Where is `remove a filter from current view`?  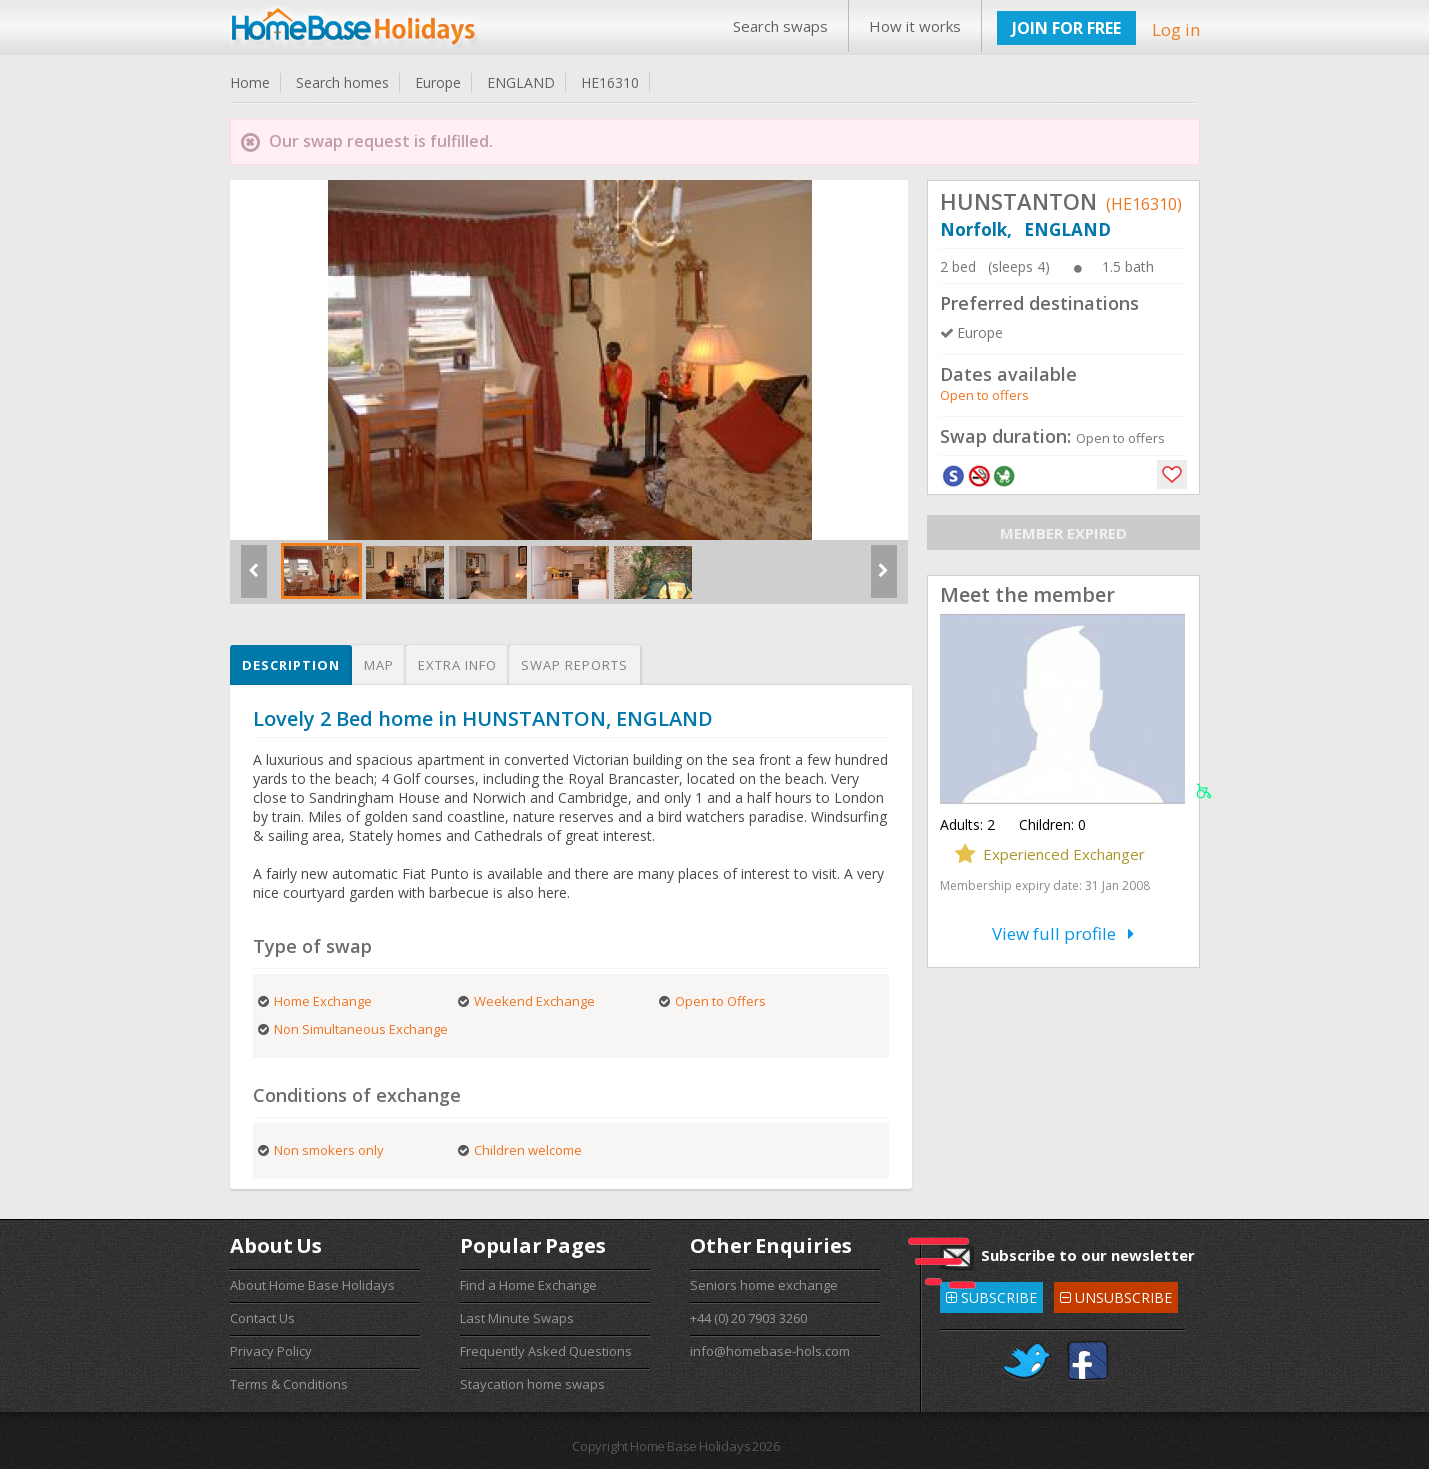 remove a filter from current view is located at coordinates (938, 1261).